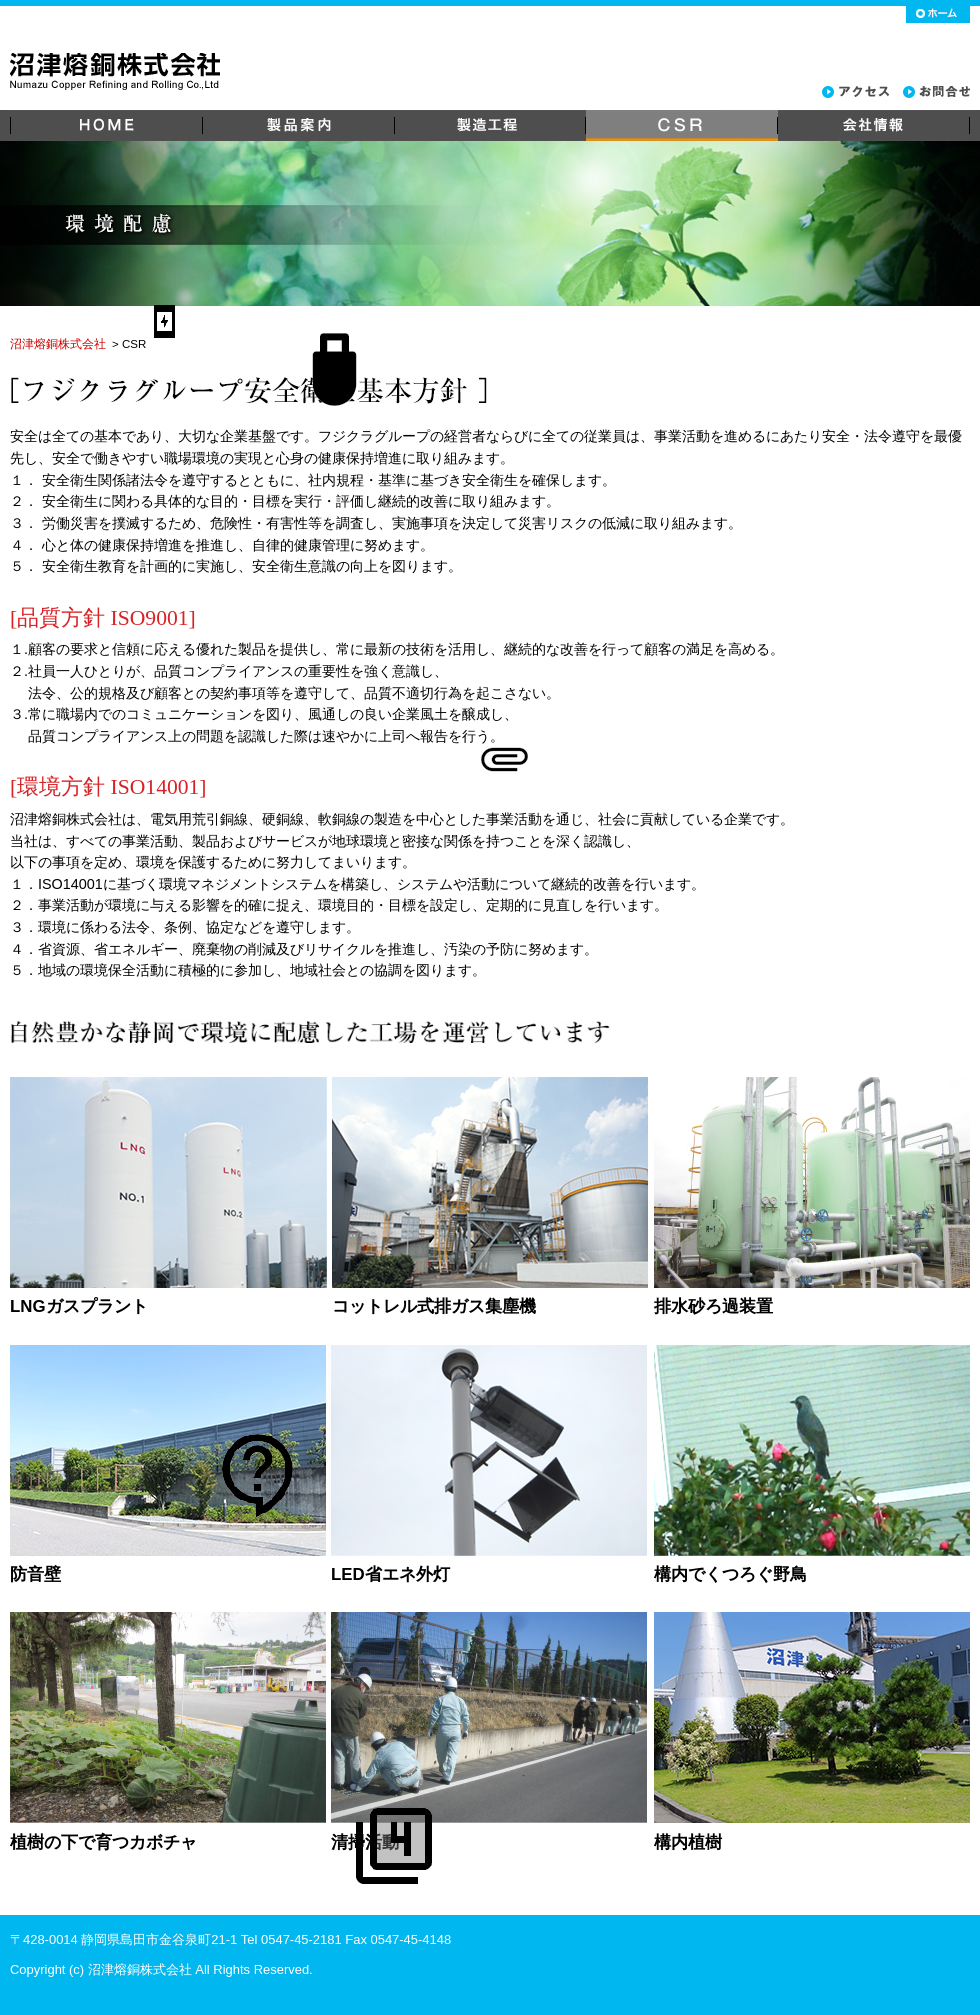 Image resolution: width=980 pixels, height=2015 pixels. What do you see at coordinates (259, 1474) in the screenshot?
I see `contact customer support` at bounding box center [259, 1474].